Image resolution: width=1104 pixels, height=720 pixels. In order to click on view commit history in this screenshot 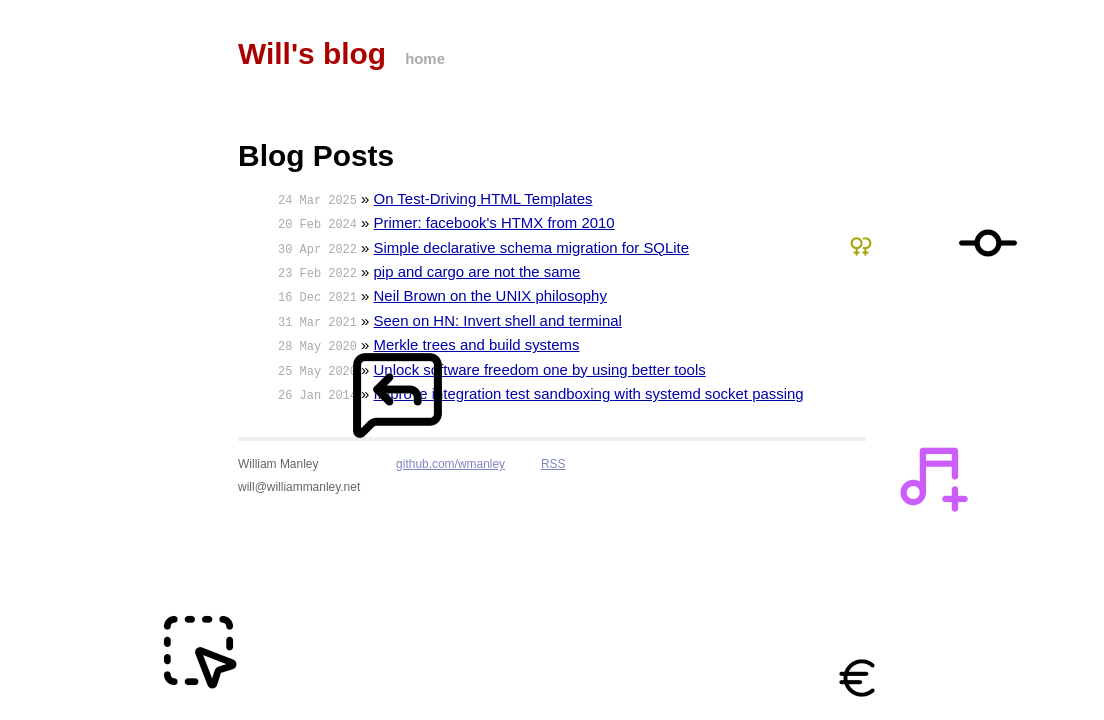, I will do `click(988, 243)`.